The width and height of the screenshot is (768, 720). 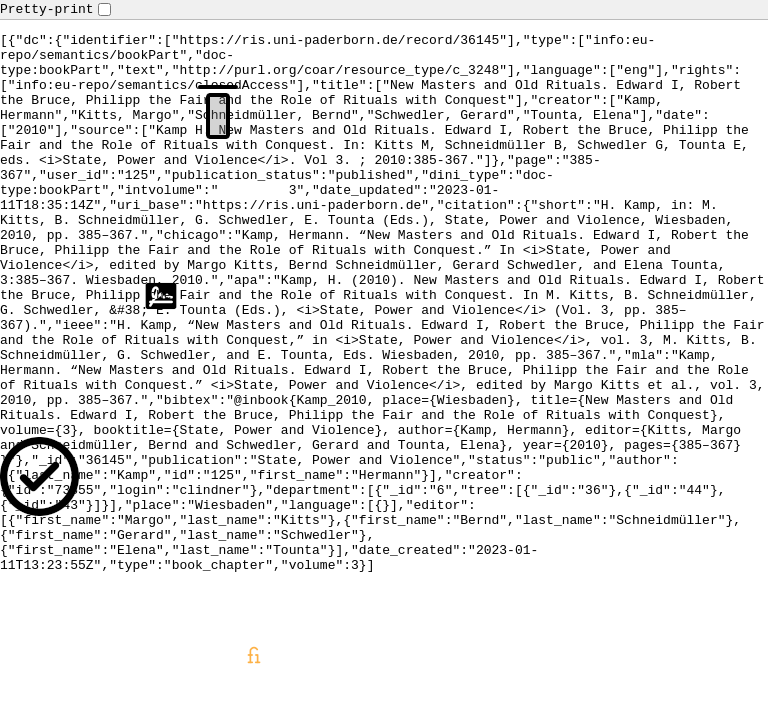 I want to click on indicates a completed or successful action, so click(x=39, y=476).